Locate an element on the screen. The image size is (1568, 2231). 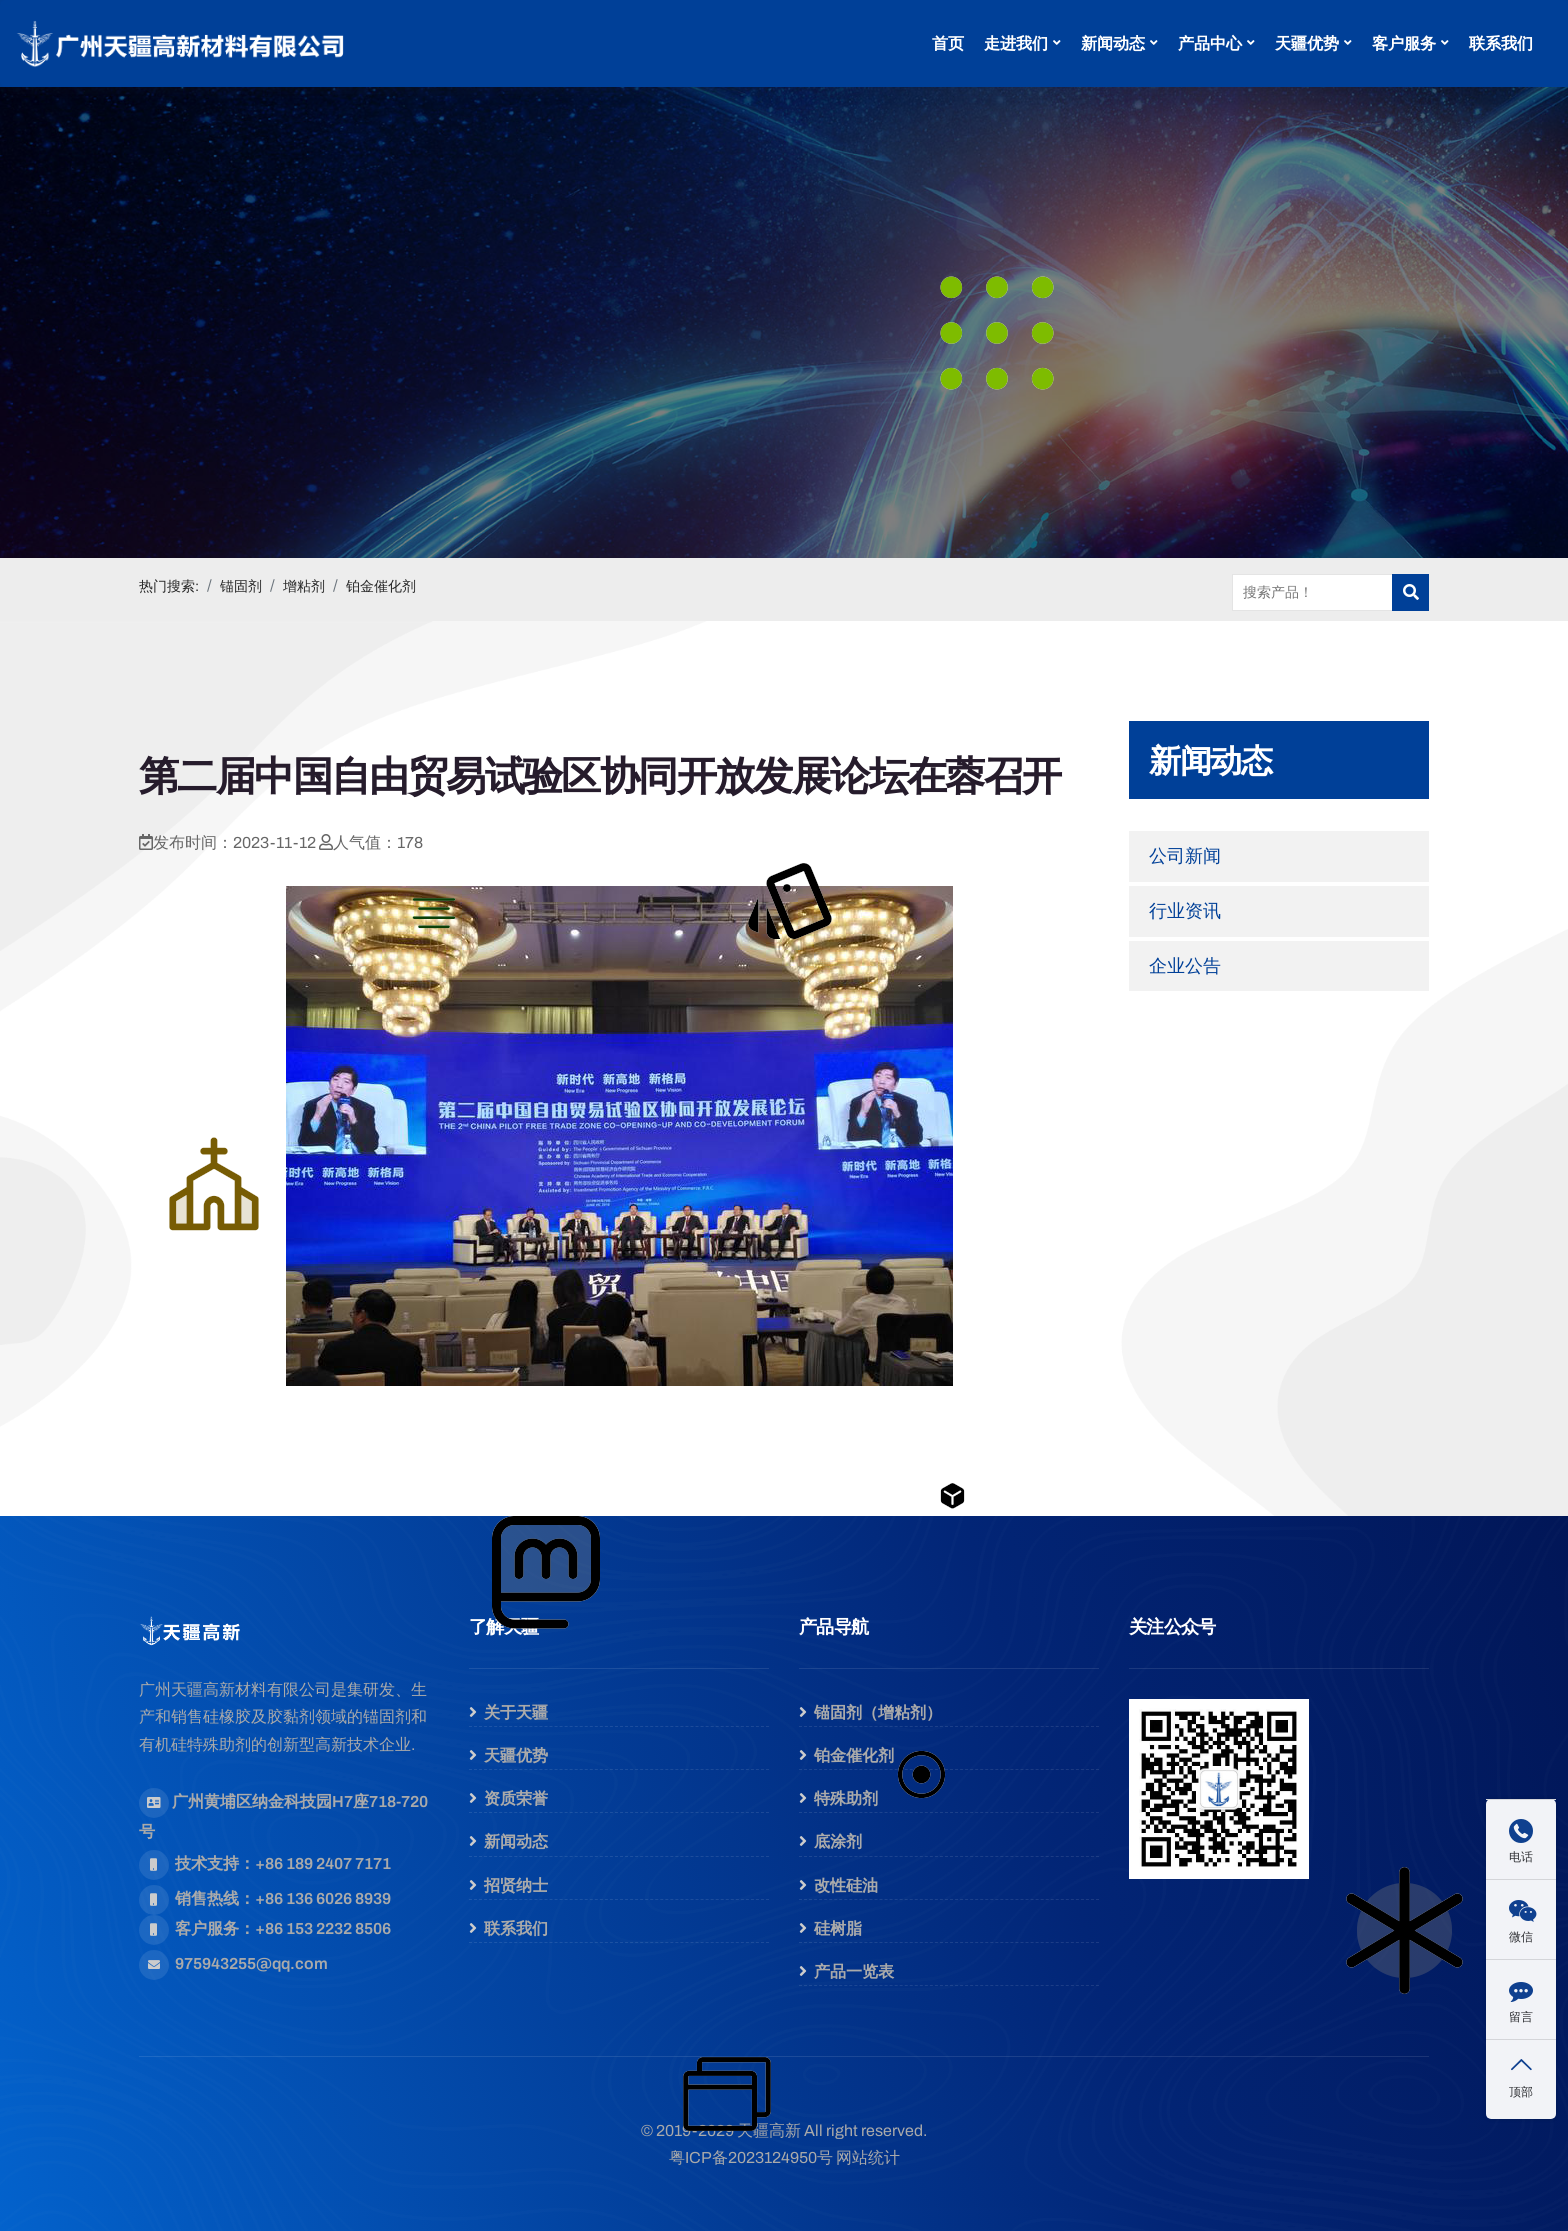
indicates a required field in a form is located at coordinates (1404, 1930).